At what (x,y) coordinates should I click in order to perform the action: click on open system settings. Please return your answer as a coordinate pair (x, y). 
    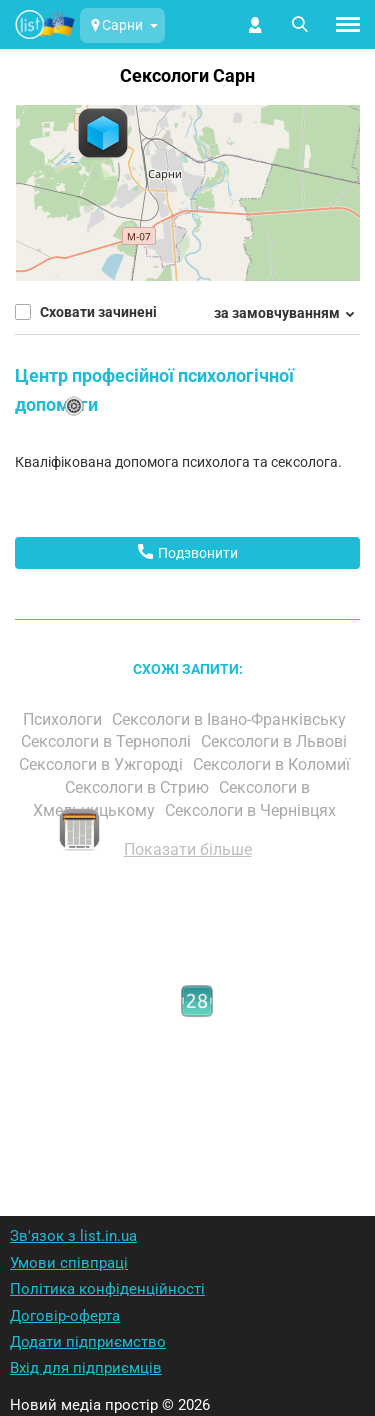
    Looking at the image, I should click on (74, 406).